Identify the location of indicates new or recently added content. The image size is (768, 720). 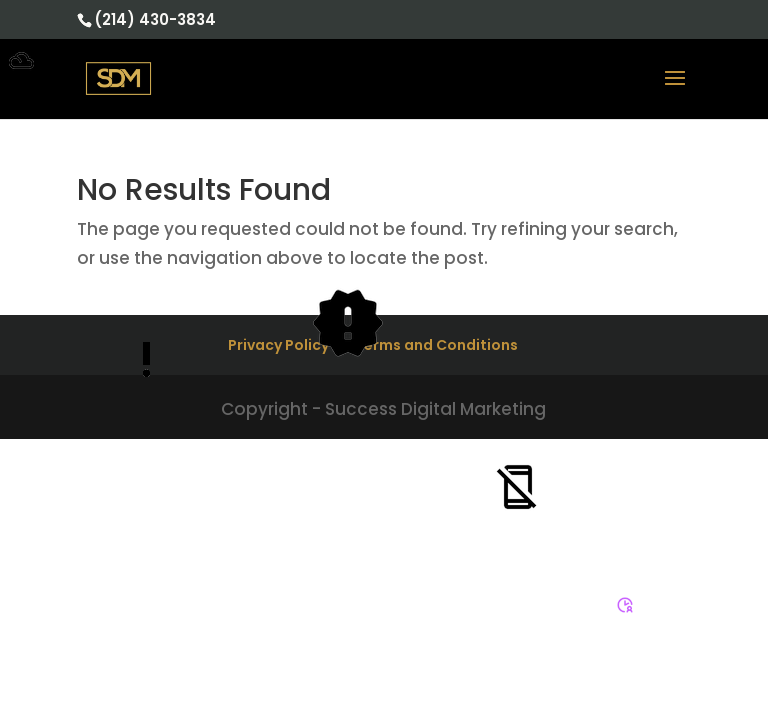
(348, 323).